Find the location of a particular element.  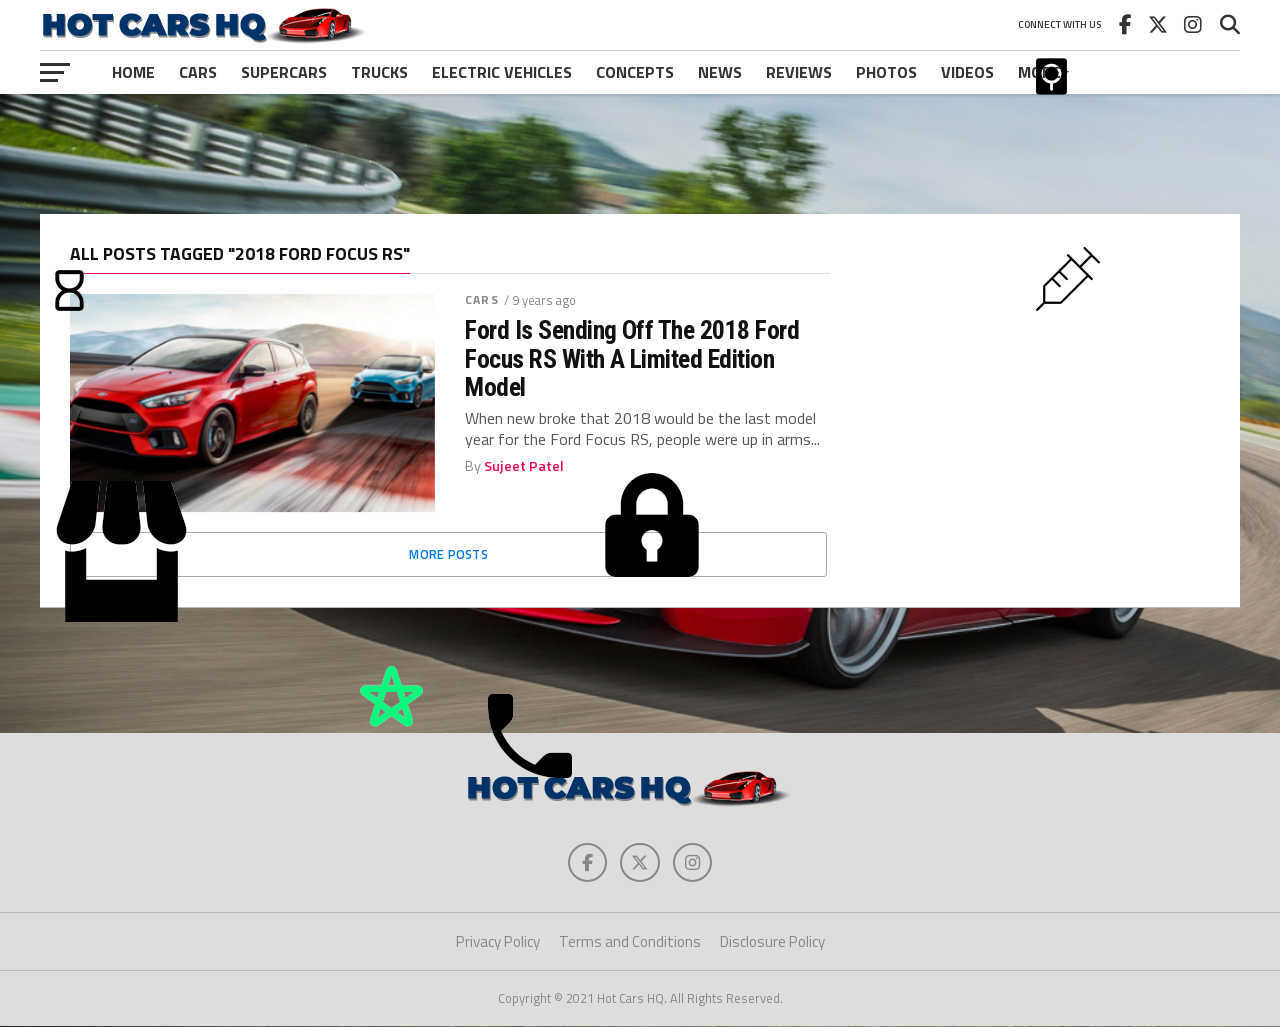

indicates a locked or secured item is located at coordinates (652, 525).